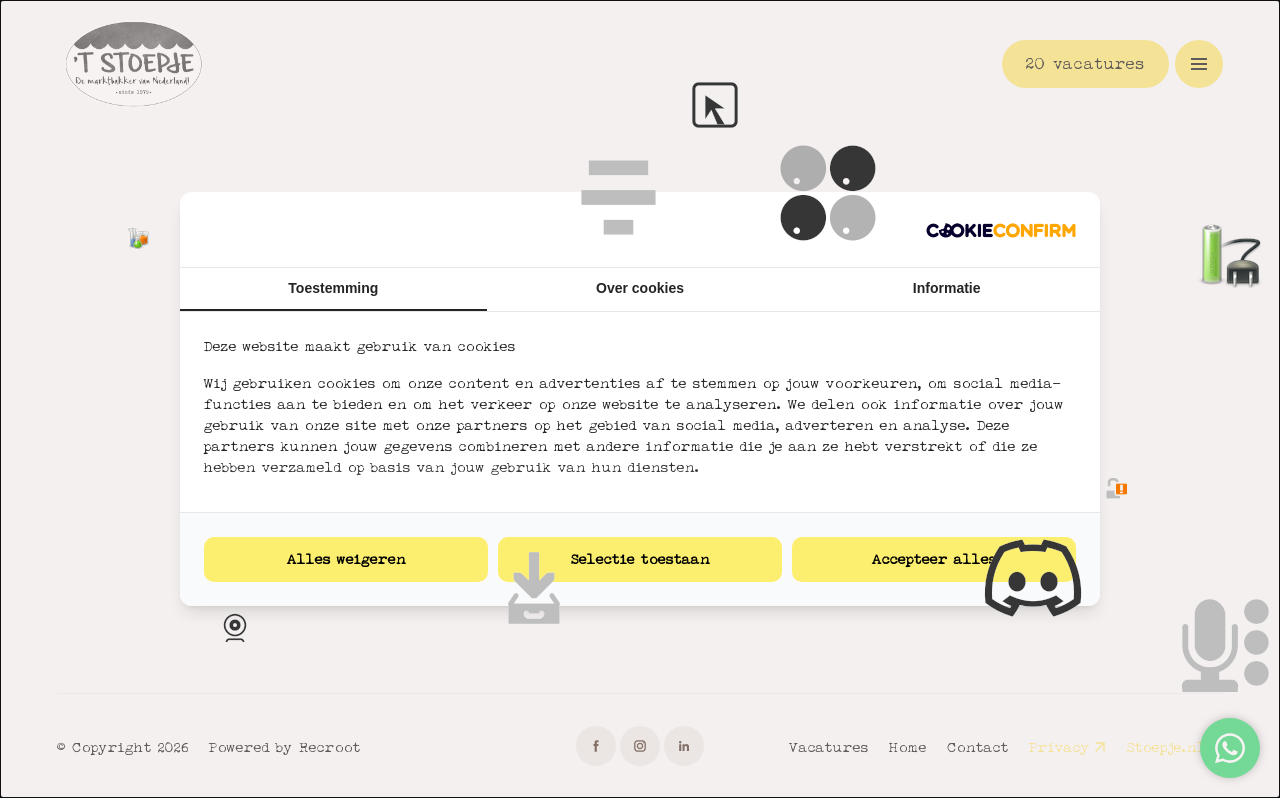 This screenshot has height=798, width=1280. Describe the element at coordinates (1228, 254) in the screenshot. I see `battery fully charged and connected to power` at that location.